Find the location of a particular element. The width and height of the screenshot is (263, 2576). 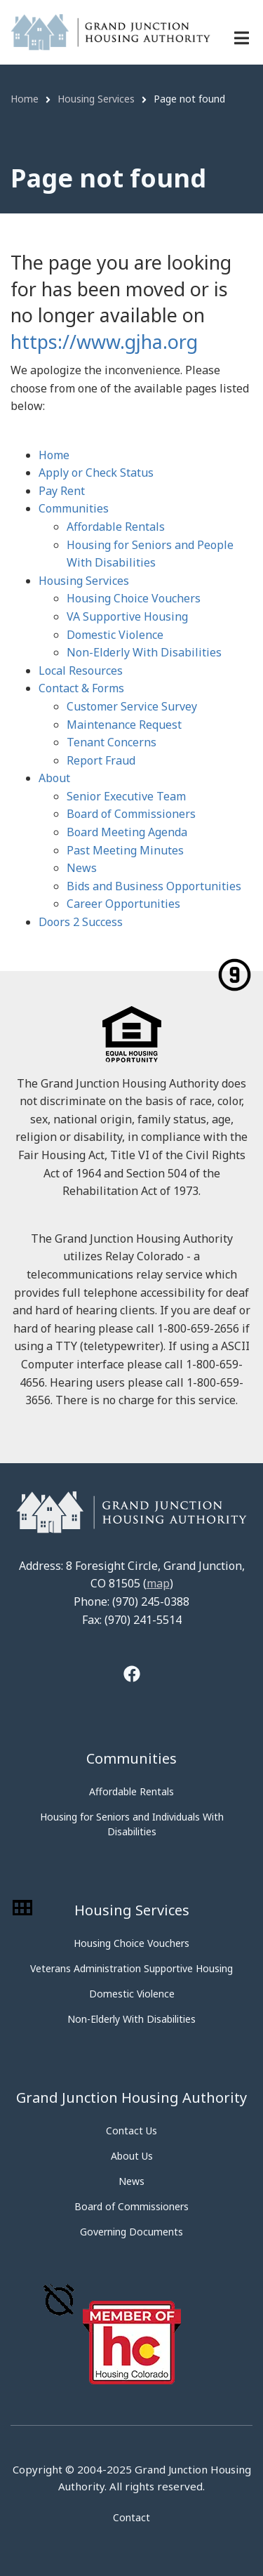

disable or turn off alarm is located at coordinates (59, 2299).